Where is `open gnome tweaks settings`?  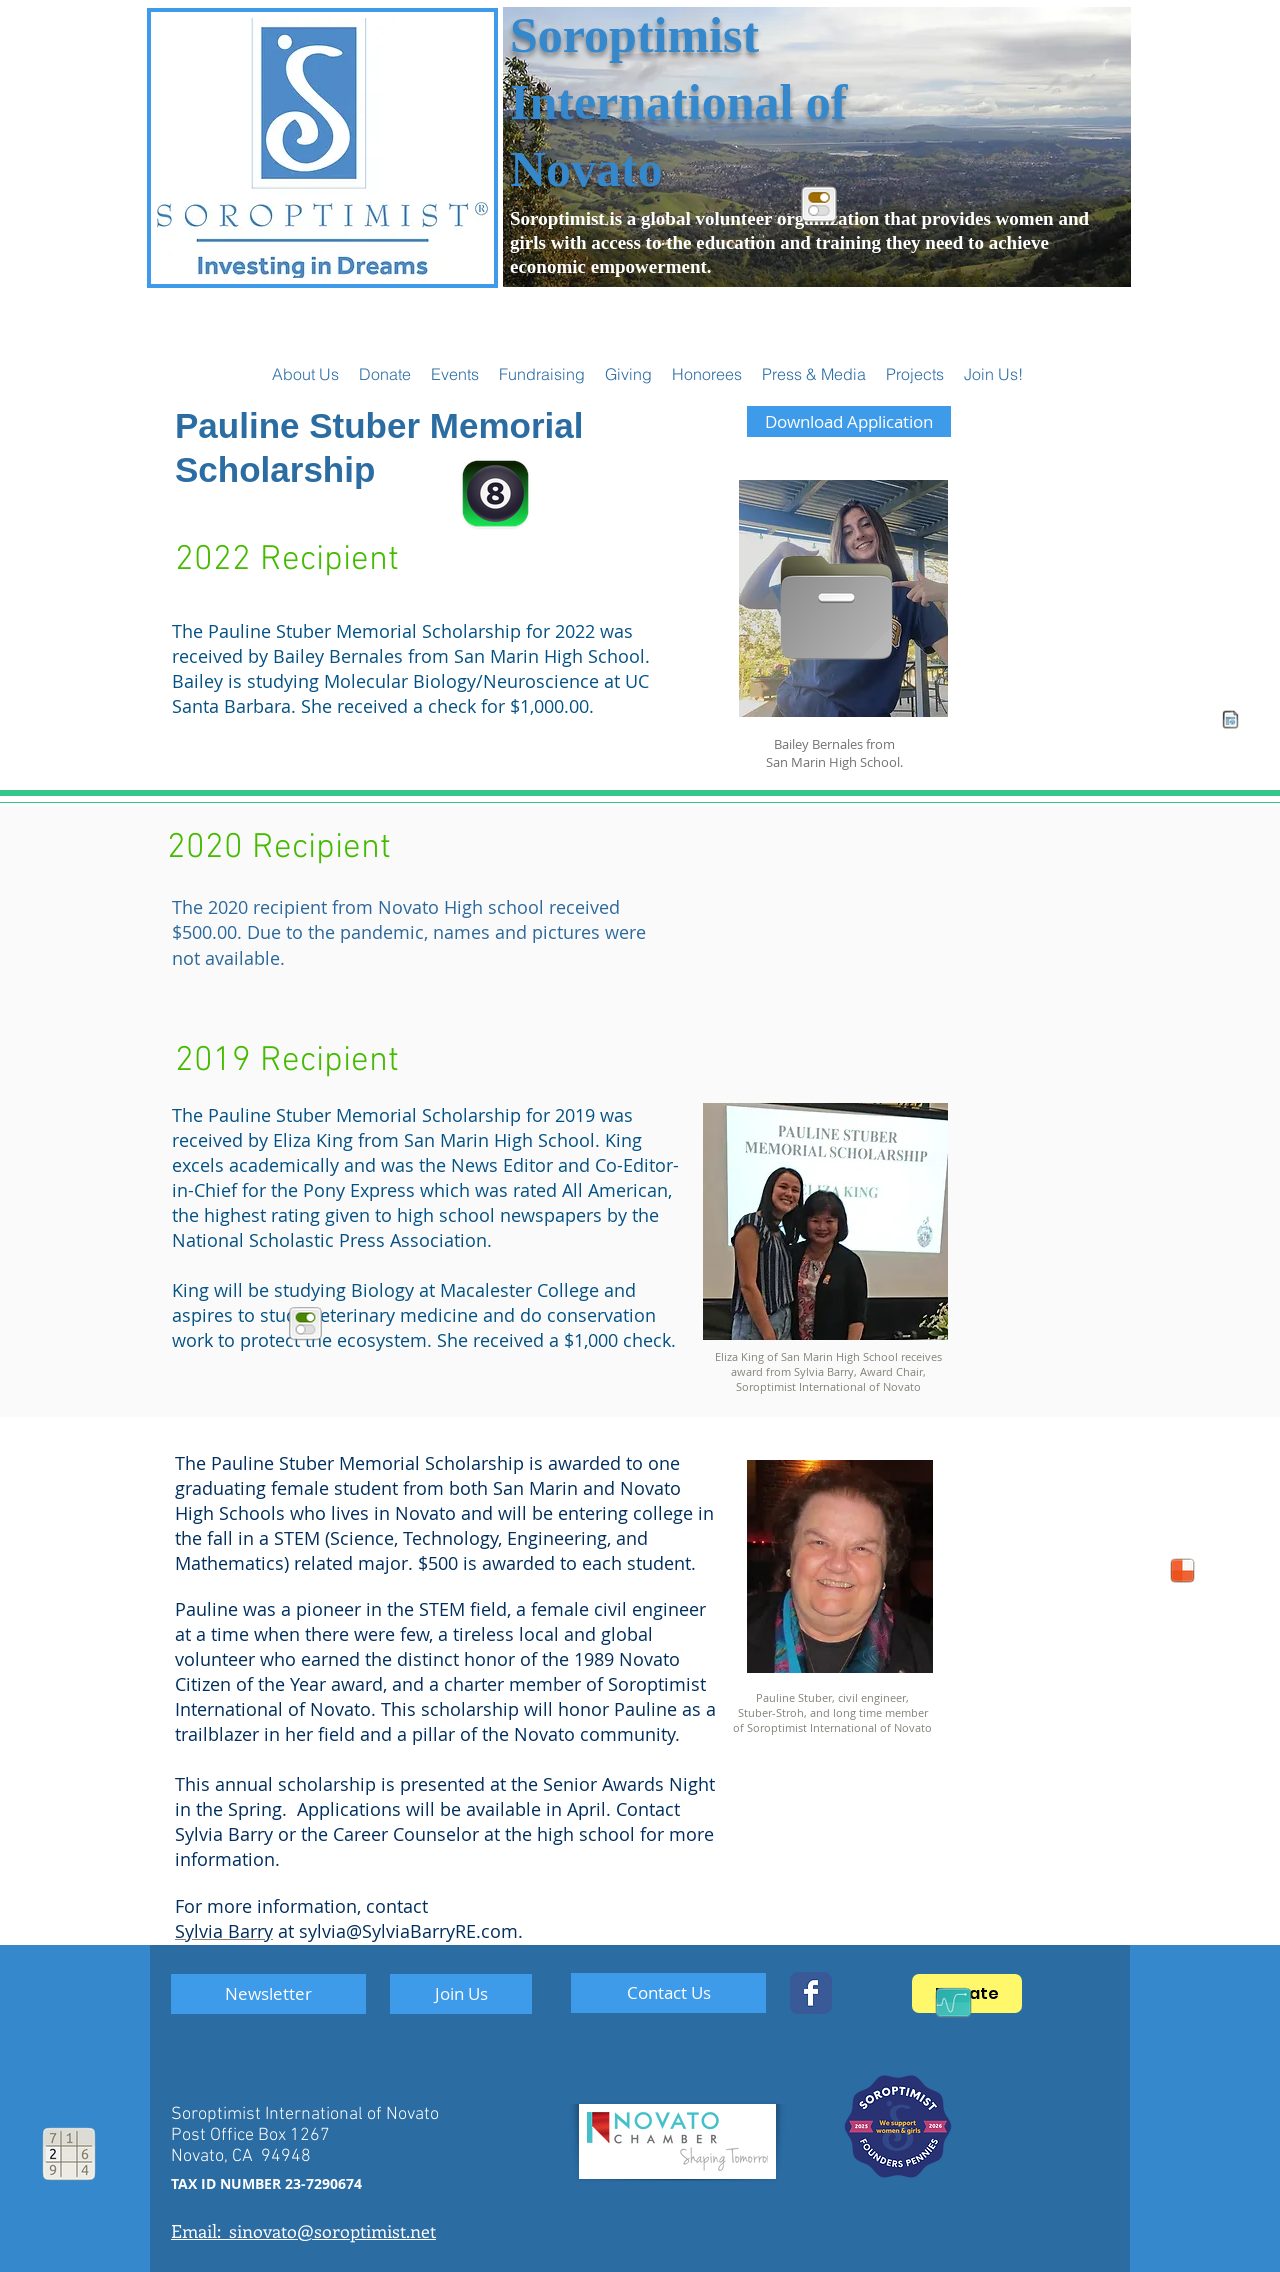
open gnome tweaks settings is located at coordinates (305, 1323).